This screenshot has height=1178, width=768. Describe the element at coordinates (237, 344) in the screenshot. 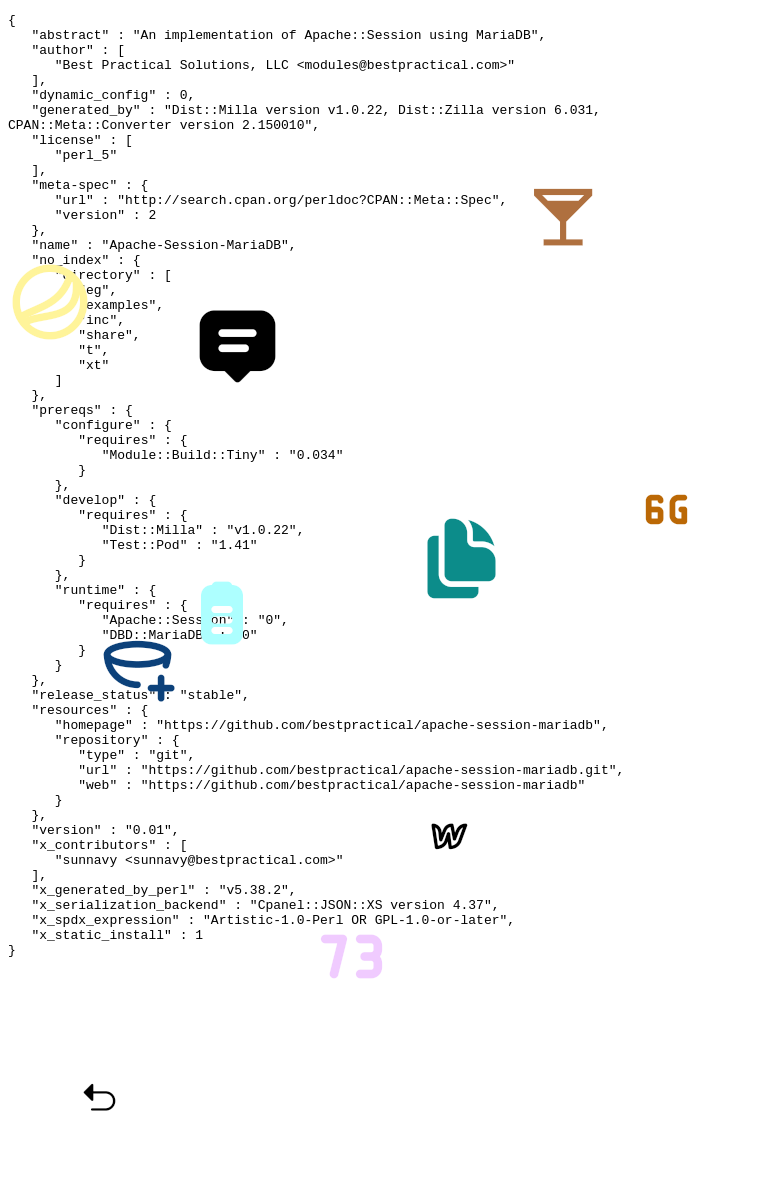

I see `open messaging or chat` at that location.